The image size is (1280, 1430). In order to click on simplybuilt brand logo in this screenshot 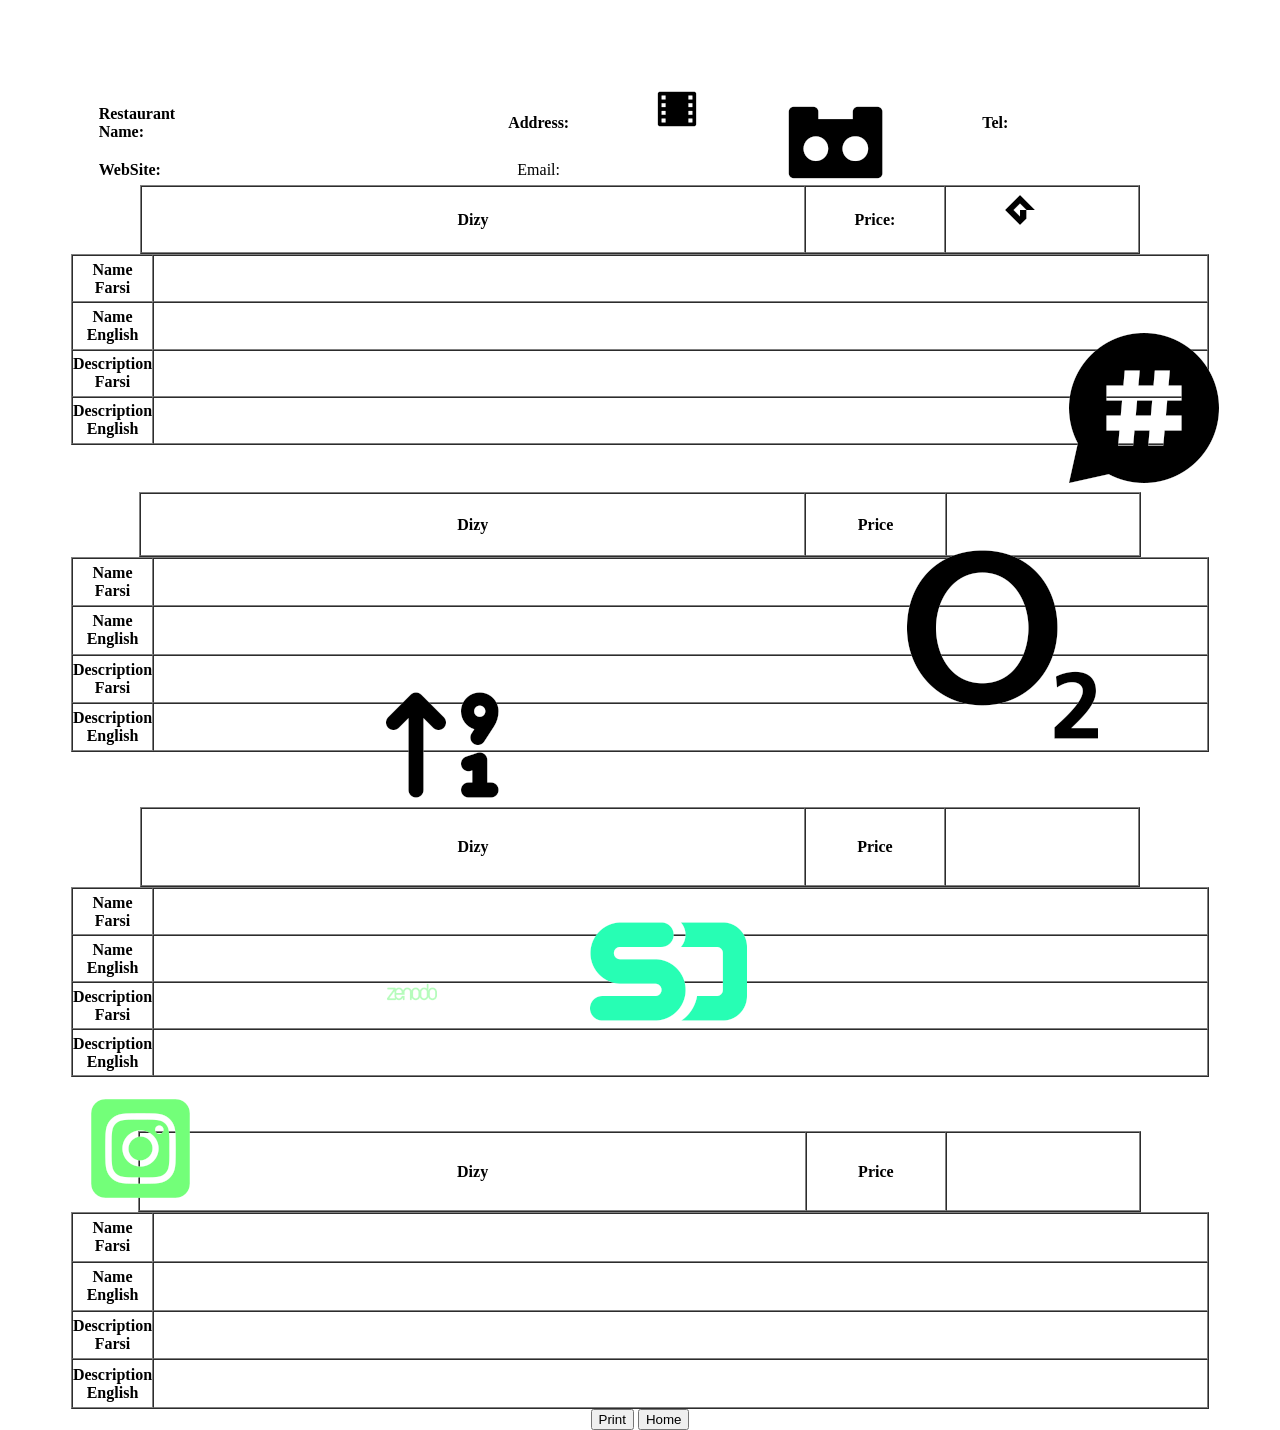, I will do `click(835, 142)`.